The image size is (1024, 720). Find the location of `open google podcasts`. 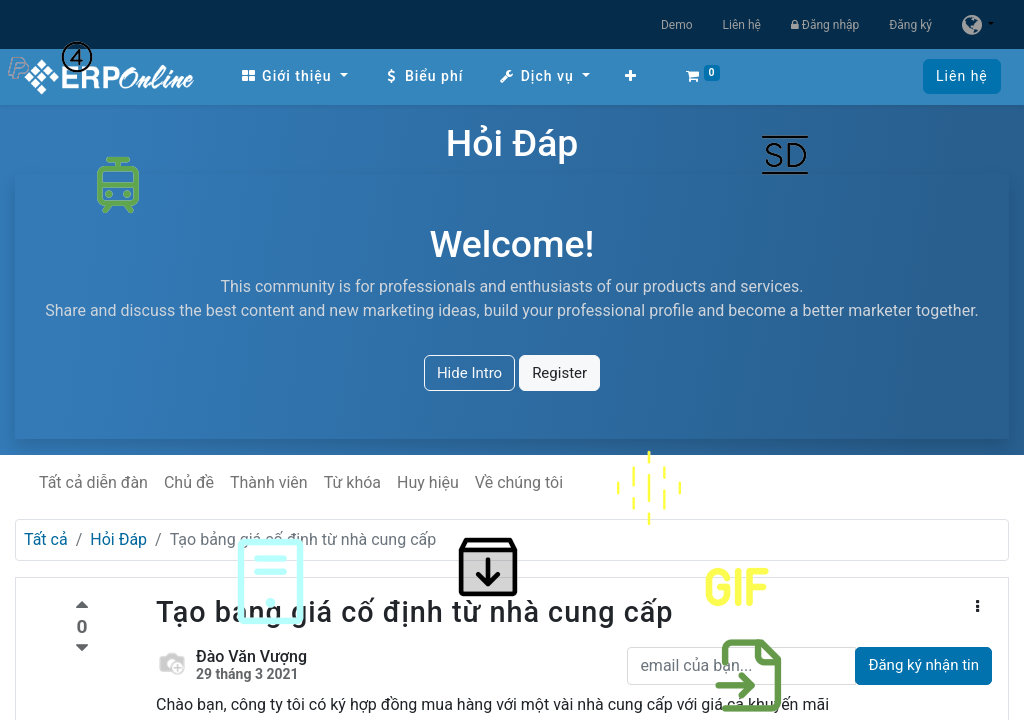

open google podcasts is located at coordinates (649, 488).